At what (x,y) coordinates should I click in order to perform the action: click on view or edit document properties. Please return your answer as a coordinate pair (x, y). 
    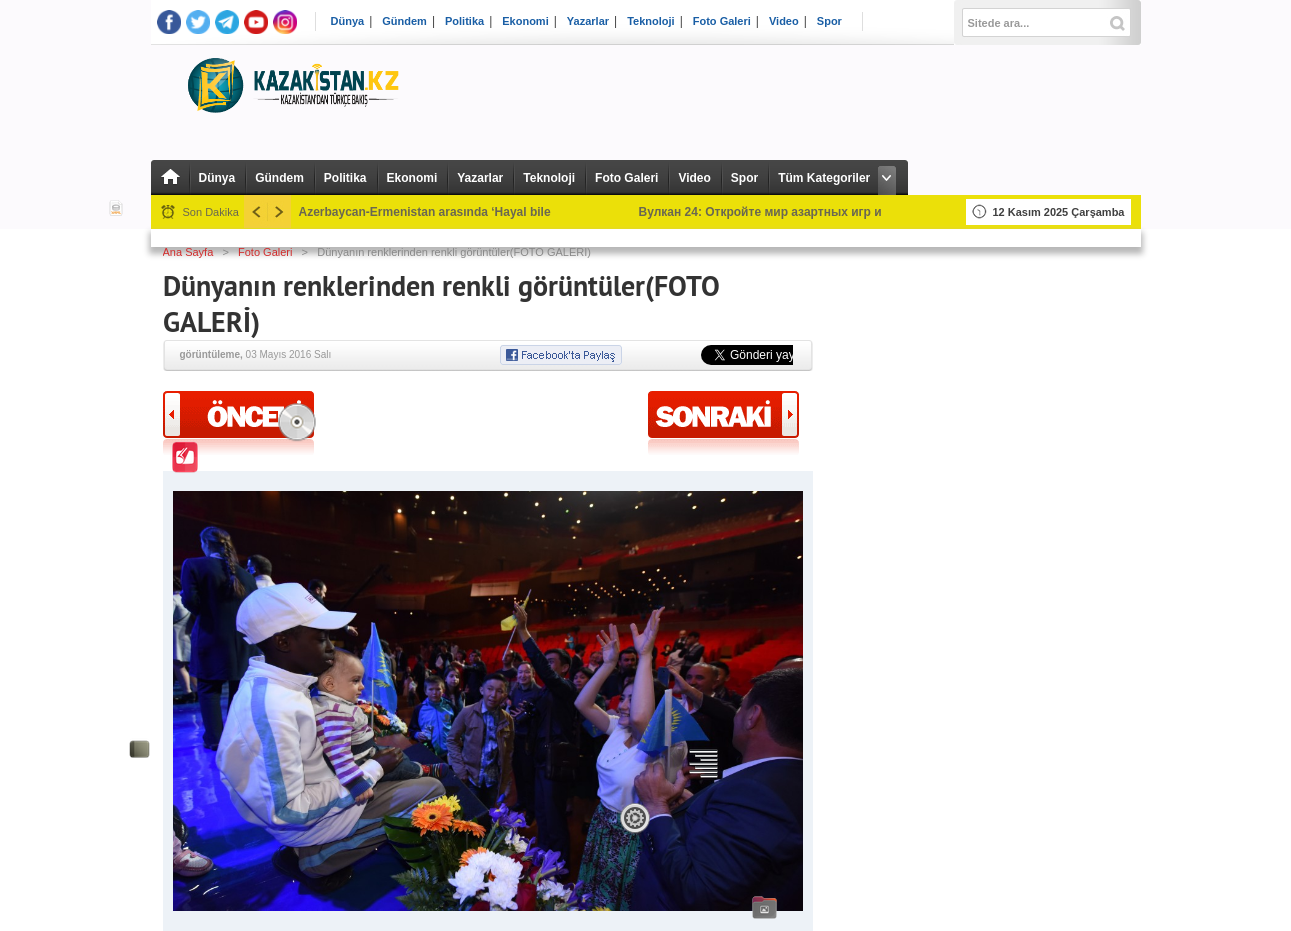
    Looking at the image, I should click on (635, 818).